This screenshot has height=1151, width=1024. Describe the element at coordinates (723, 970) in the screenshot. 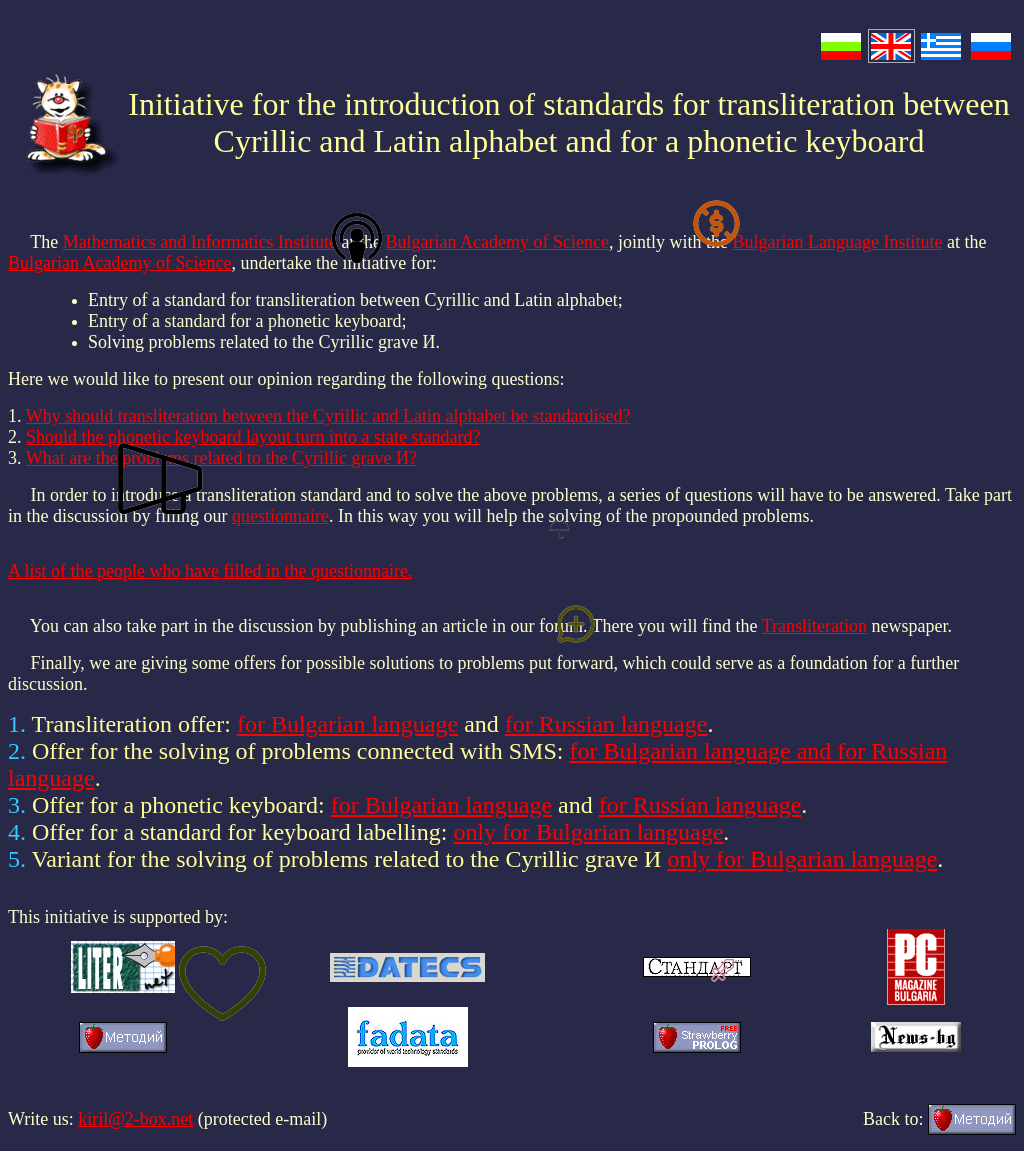

I see `access combat or battle features` at that location.